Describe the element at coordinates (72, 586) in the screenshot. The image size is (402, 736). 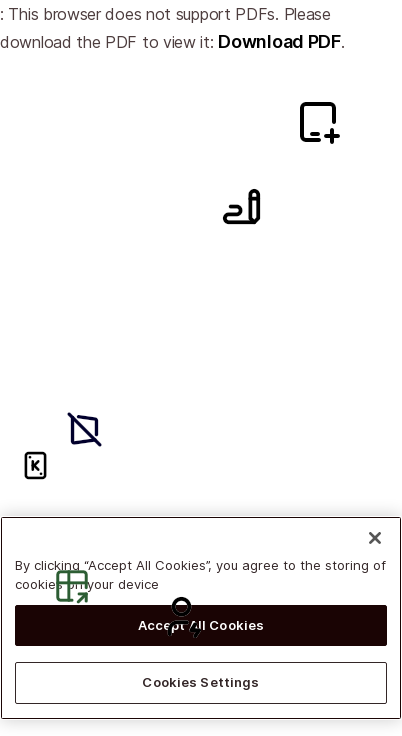
I see `share table or spreadsheet data` at that location.